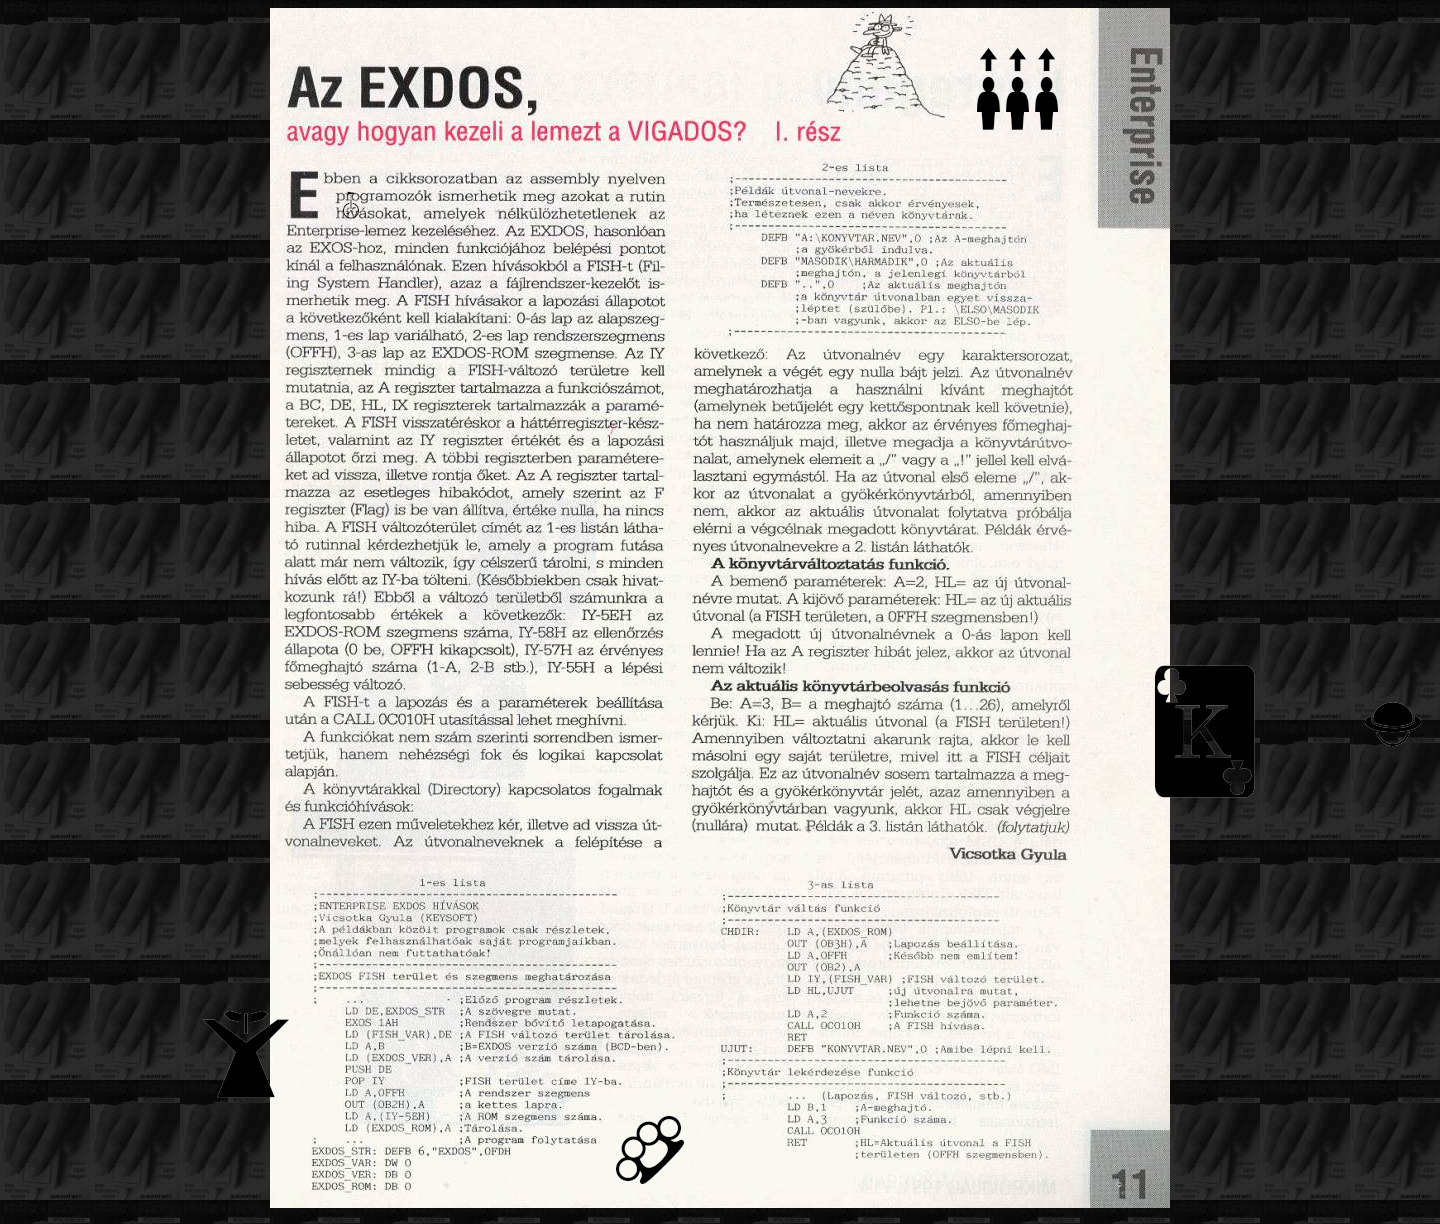 This screenshot has width=1440, height=1224. I want to click on king of clubs playing card, so click(1204, 731).